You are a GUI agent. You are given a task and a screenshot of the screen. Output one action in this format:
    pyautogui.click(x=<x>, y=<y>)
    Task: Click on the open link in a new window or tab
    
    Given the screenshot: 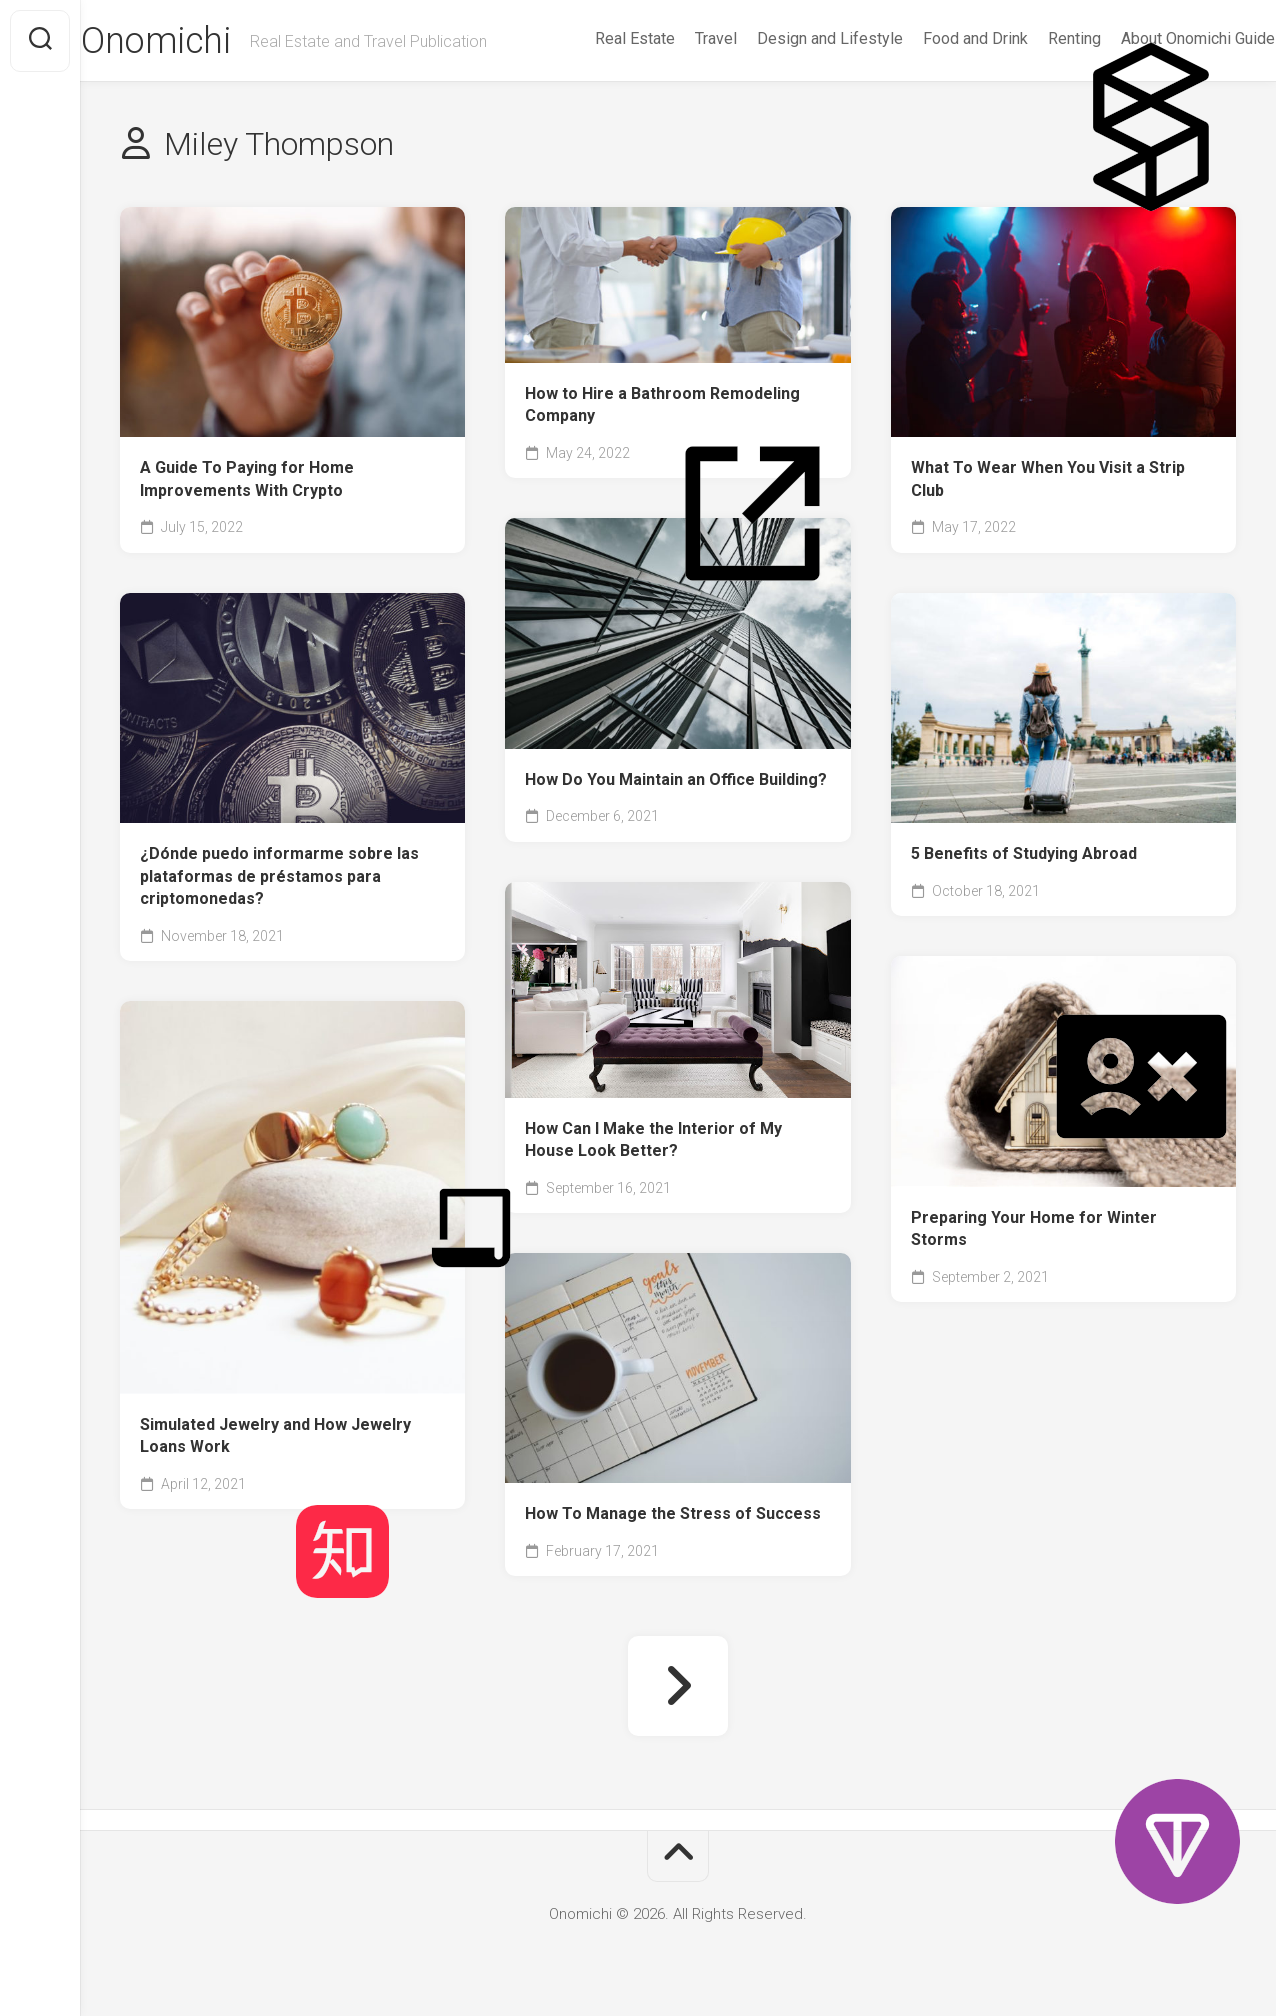 What is the action you would take?
    pyautogui.click(x=752, y=513)
    